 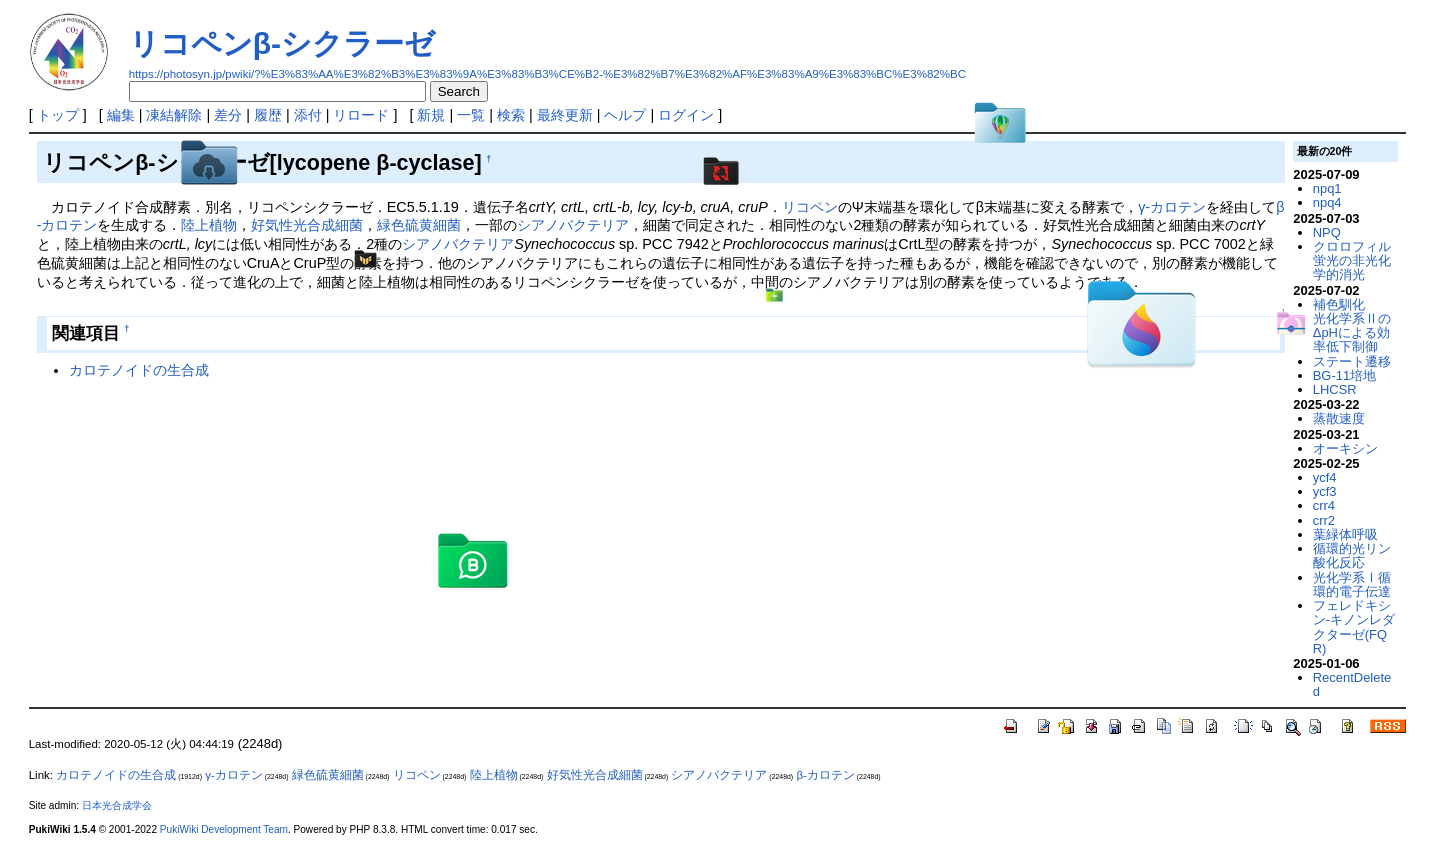 I want to click on open gamejolt games folder, so click(x=774, y=295).